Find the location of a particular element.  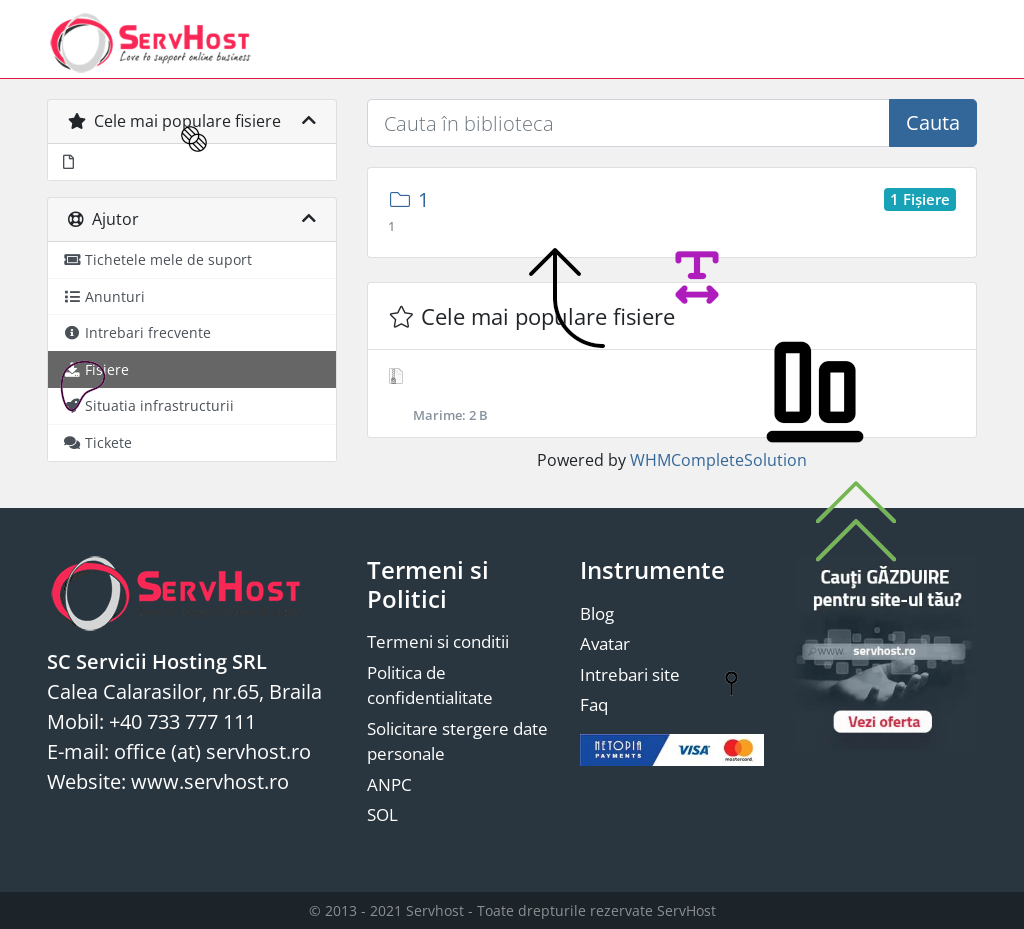

collapse or minimize an expanded section is located at coordinates (856, 525).